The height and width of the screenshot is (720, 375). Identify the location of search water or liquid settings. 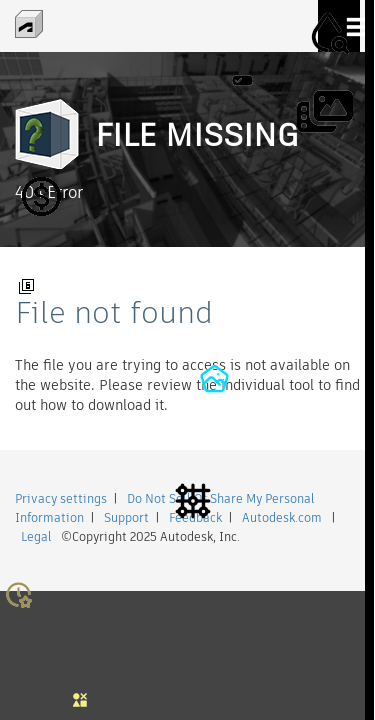
(327, 32).